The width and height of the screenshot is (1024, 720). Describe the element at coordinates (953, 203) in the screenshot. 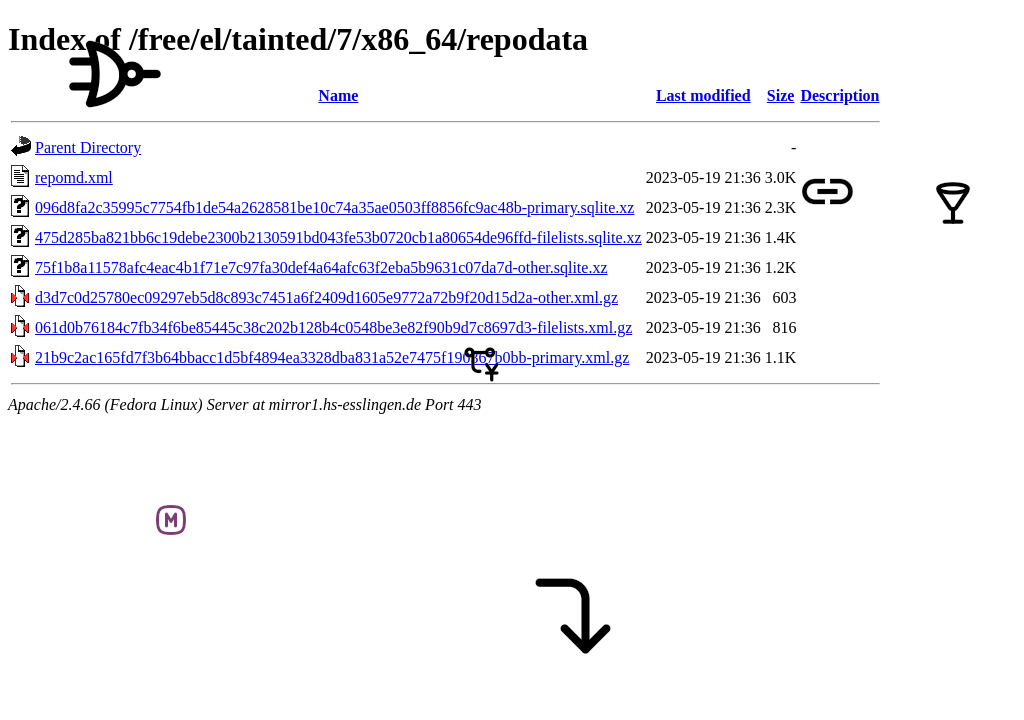

I see `view bar or cocktail menu` at that location.